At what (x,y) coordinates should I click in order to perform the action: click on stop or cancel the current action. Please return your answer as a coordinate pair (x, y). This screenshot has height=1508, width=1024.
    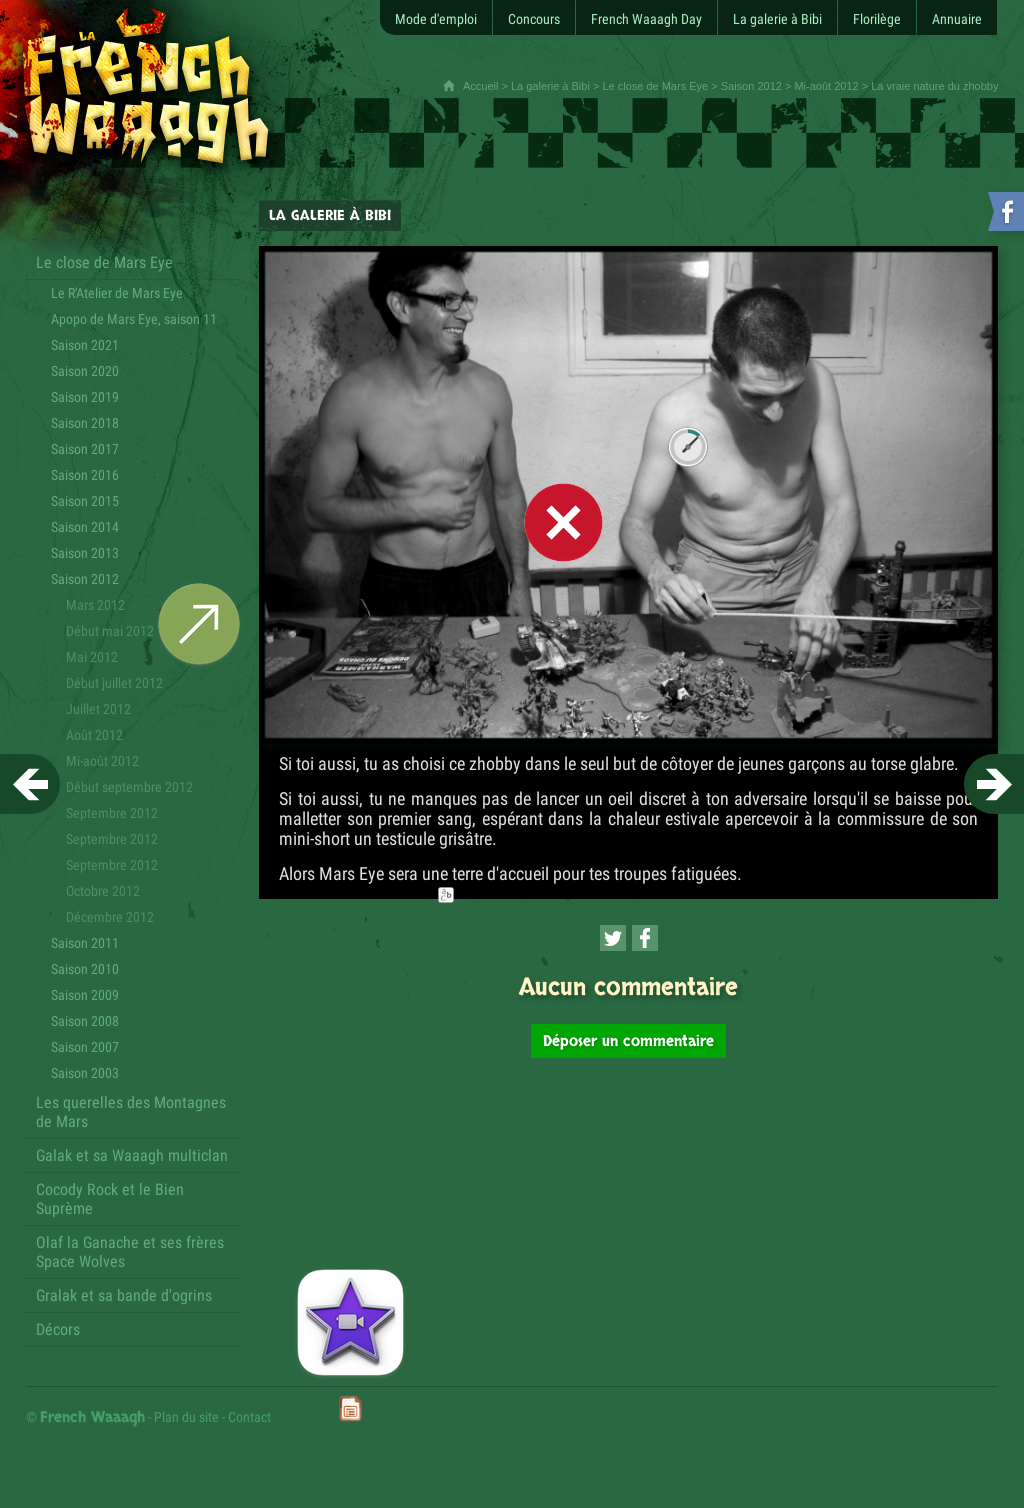
    Looking at the image, I should click on (563, 522).